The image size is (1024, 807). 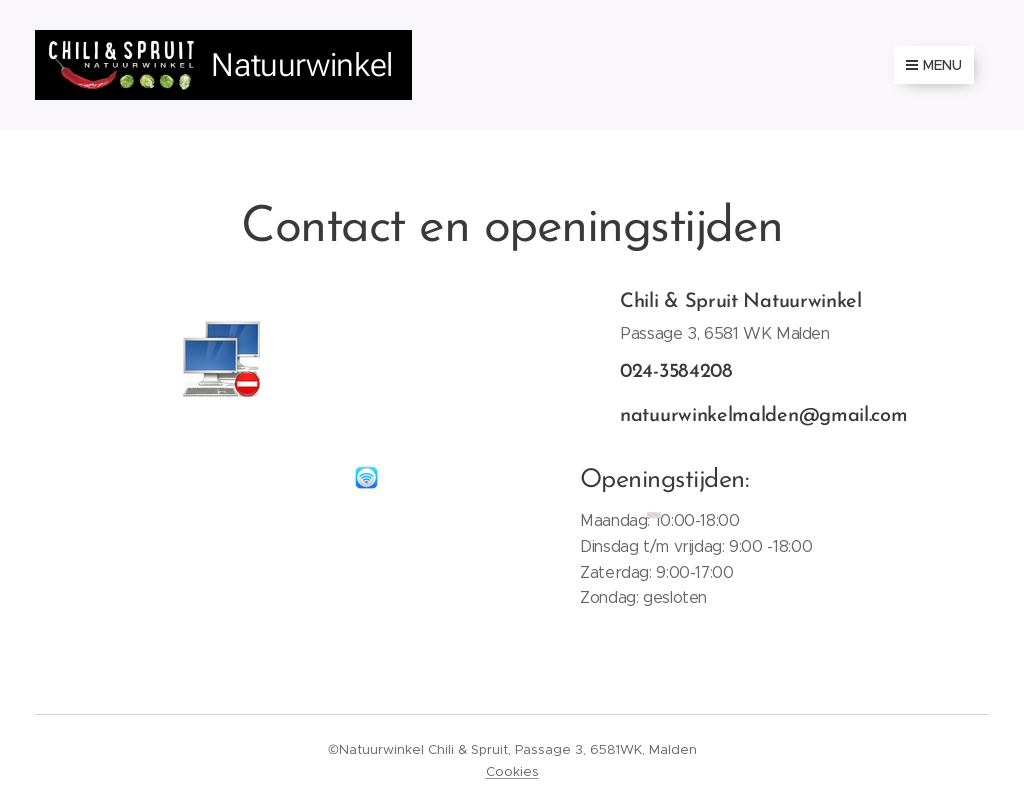 What do you see at coordinates (654, 515) in the screenshot?
I see `connect to a wireless bluetooth keyboard` at bounding box center [654, 515].